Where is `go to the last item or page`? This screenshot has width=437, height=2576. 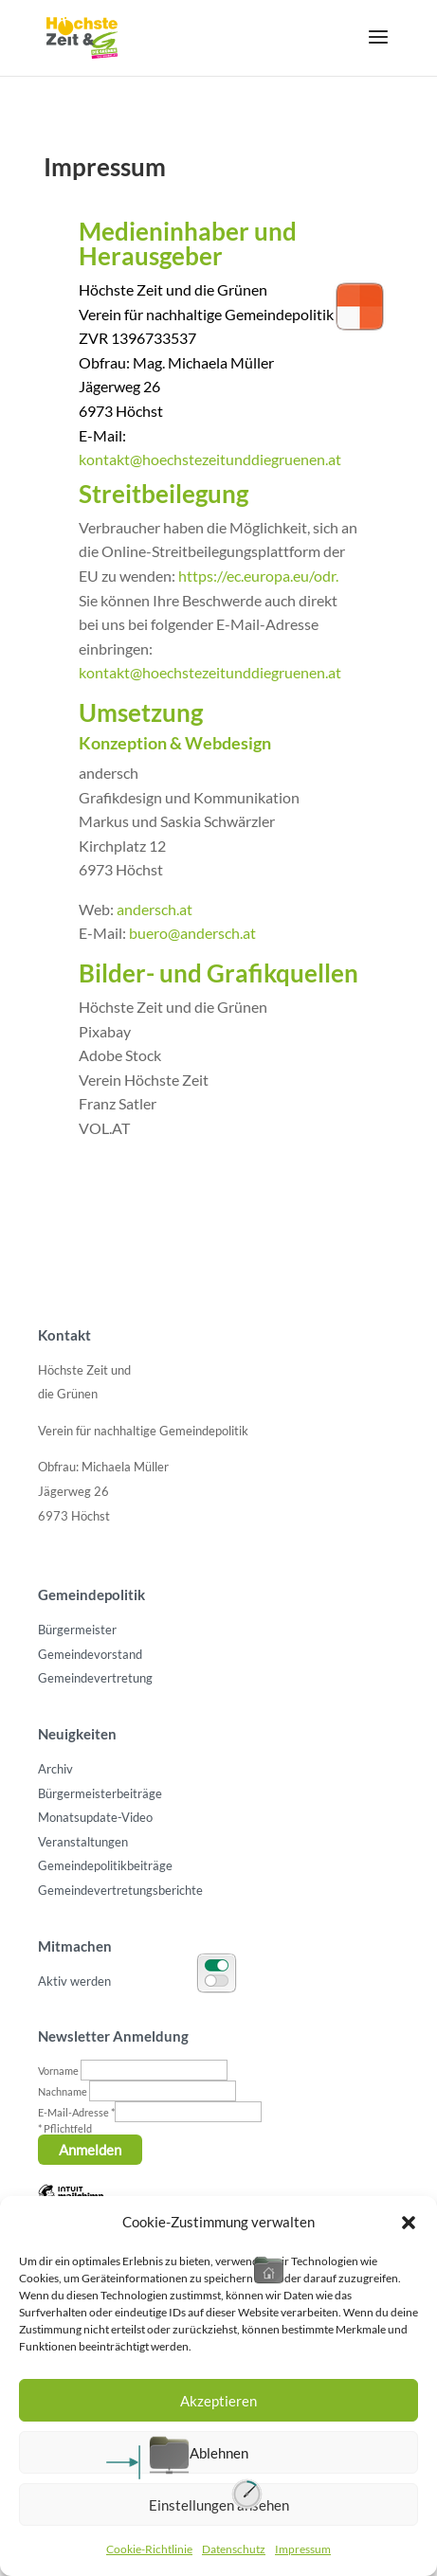 go to the last item or page is located at coordinates (123, 2462).